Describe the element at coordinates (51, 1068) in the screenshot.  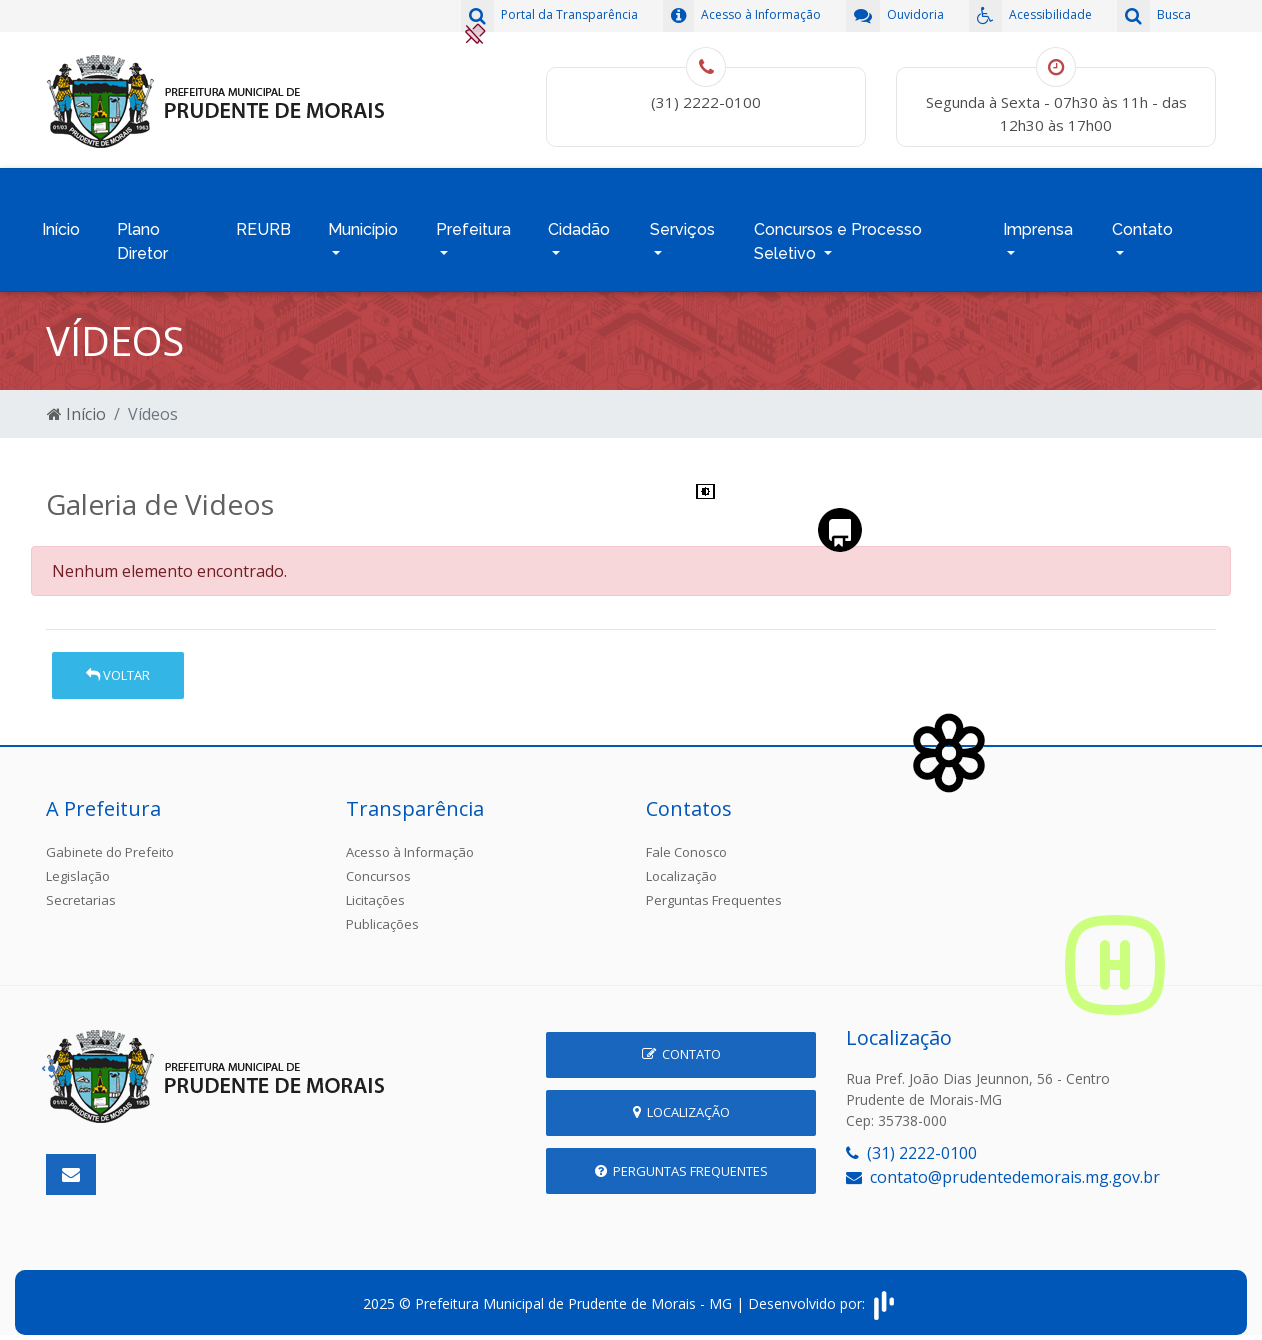
I see `pan and zoom controls for map or image navigation` at that location.